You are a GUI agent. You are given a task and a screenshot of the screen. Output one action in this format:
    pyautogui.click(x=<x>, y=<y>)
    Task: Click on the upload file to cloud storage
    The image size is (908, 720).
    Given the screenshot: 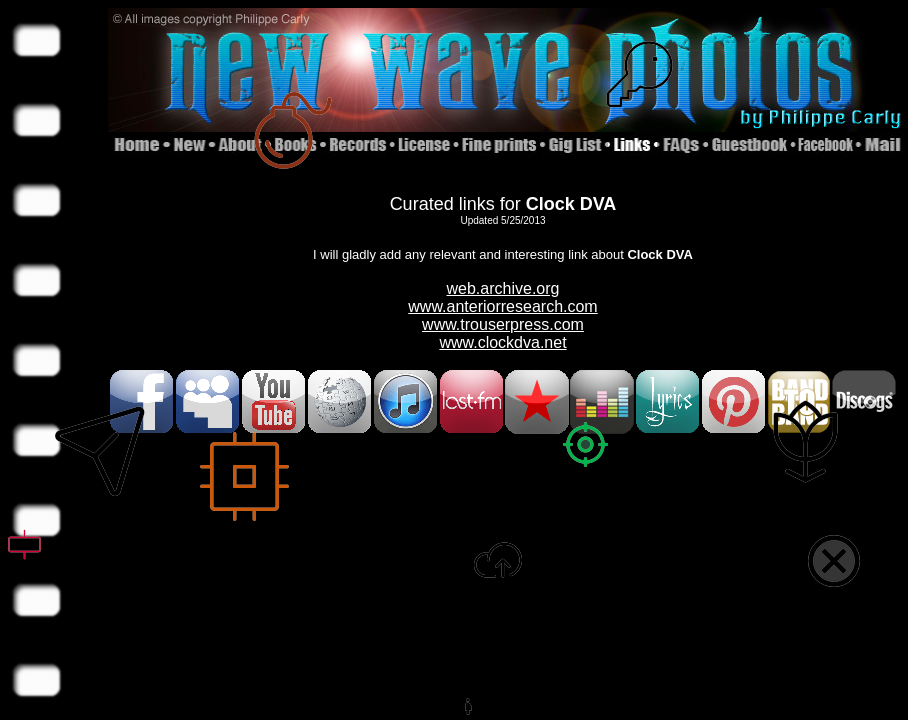 What is the action you would take?
    pyautogui.click(x=498, y=560)
    